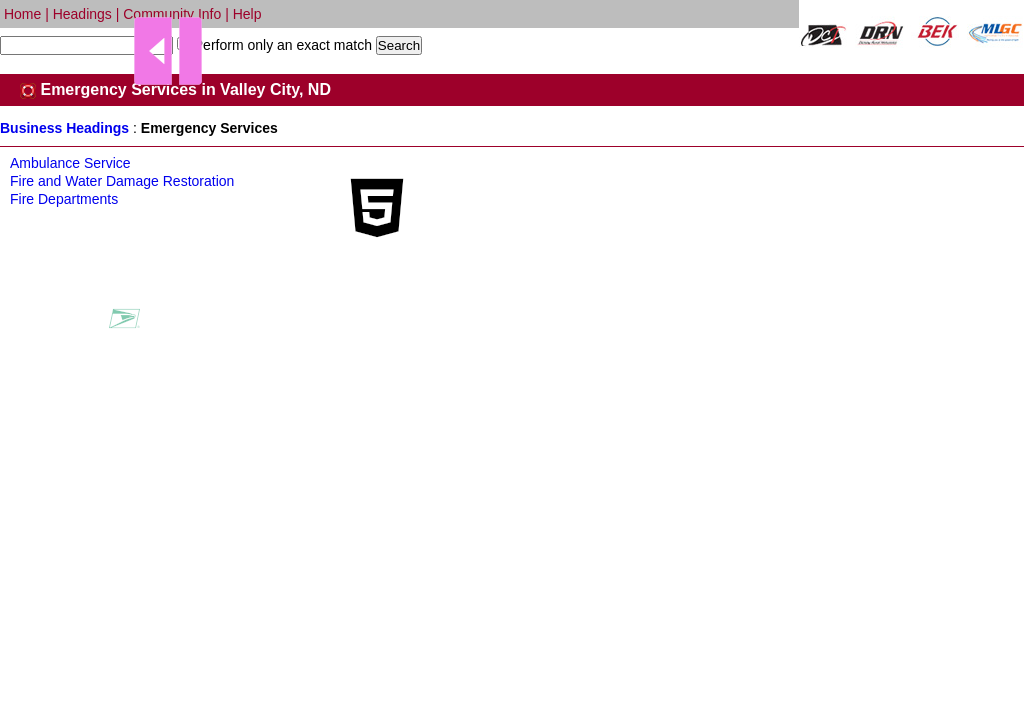  I want to click on access USPS shipping and tracking services, so click(124, 318).